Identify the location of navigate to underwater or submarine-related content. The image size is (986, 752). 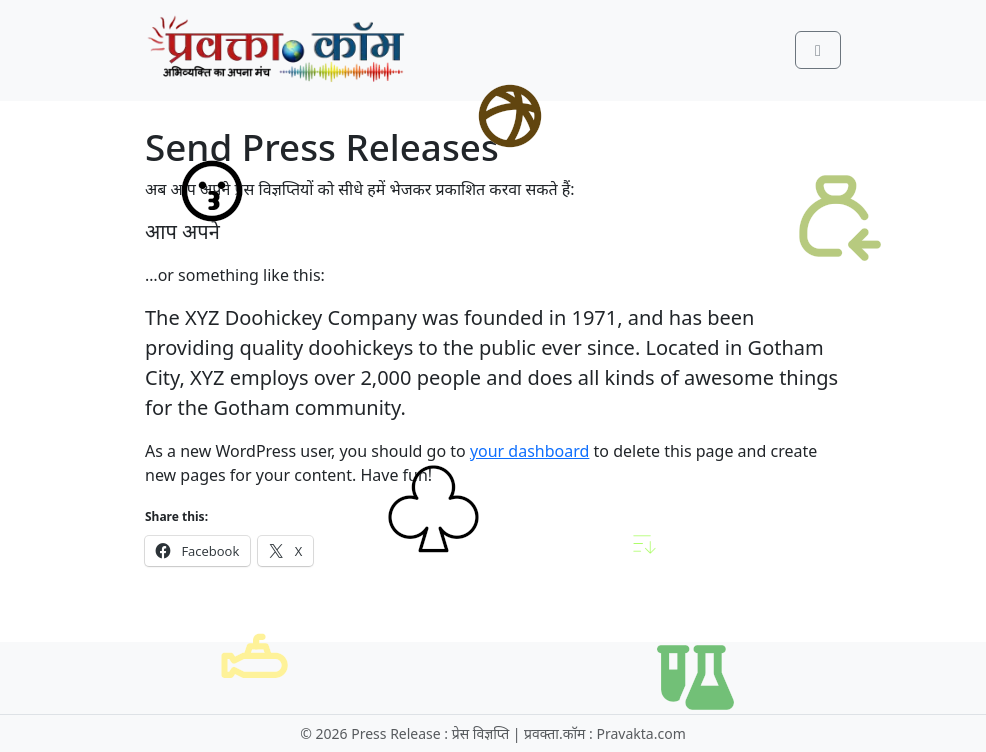
(253, 659).